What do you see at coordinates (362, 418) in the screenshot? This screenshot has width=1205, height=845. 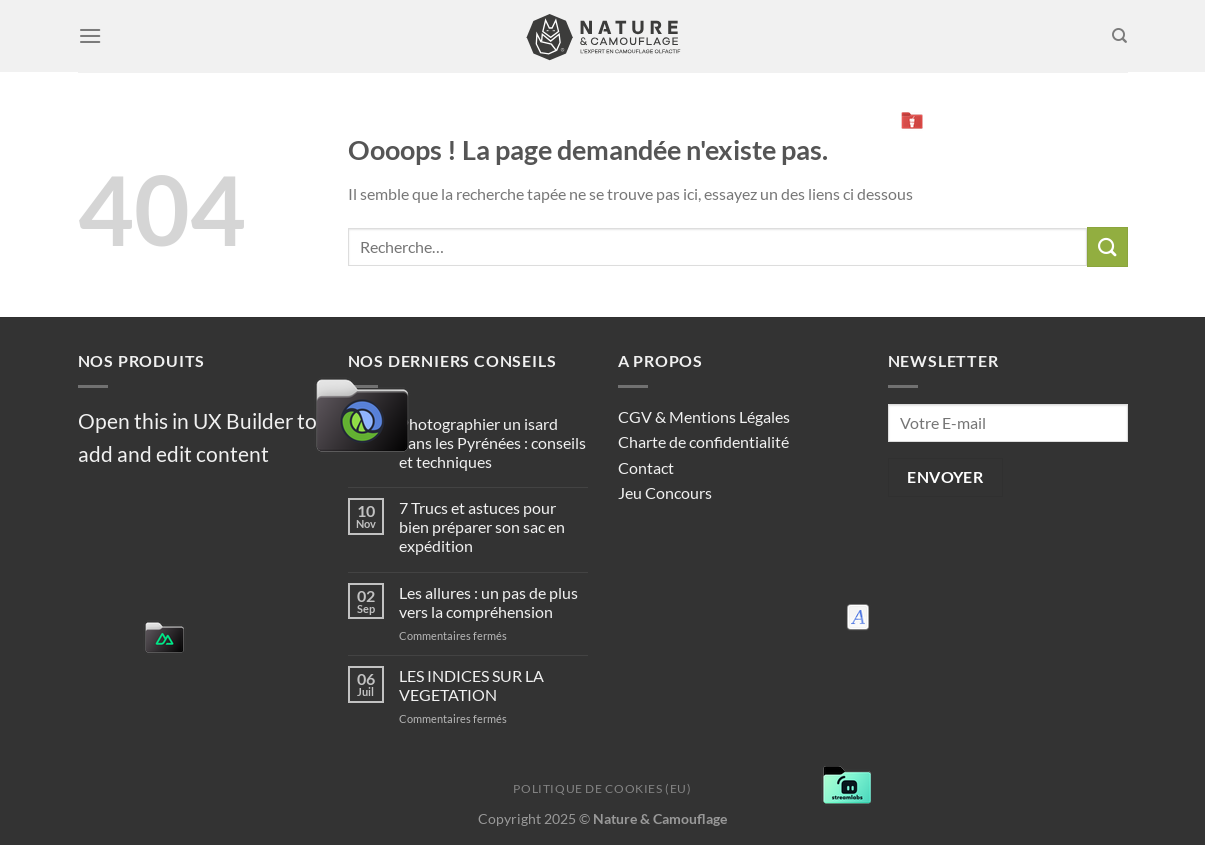 I see `open folder containing clojure project files` at bounding box center [362, 418].